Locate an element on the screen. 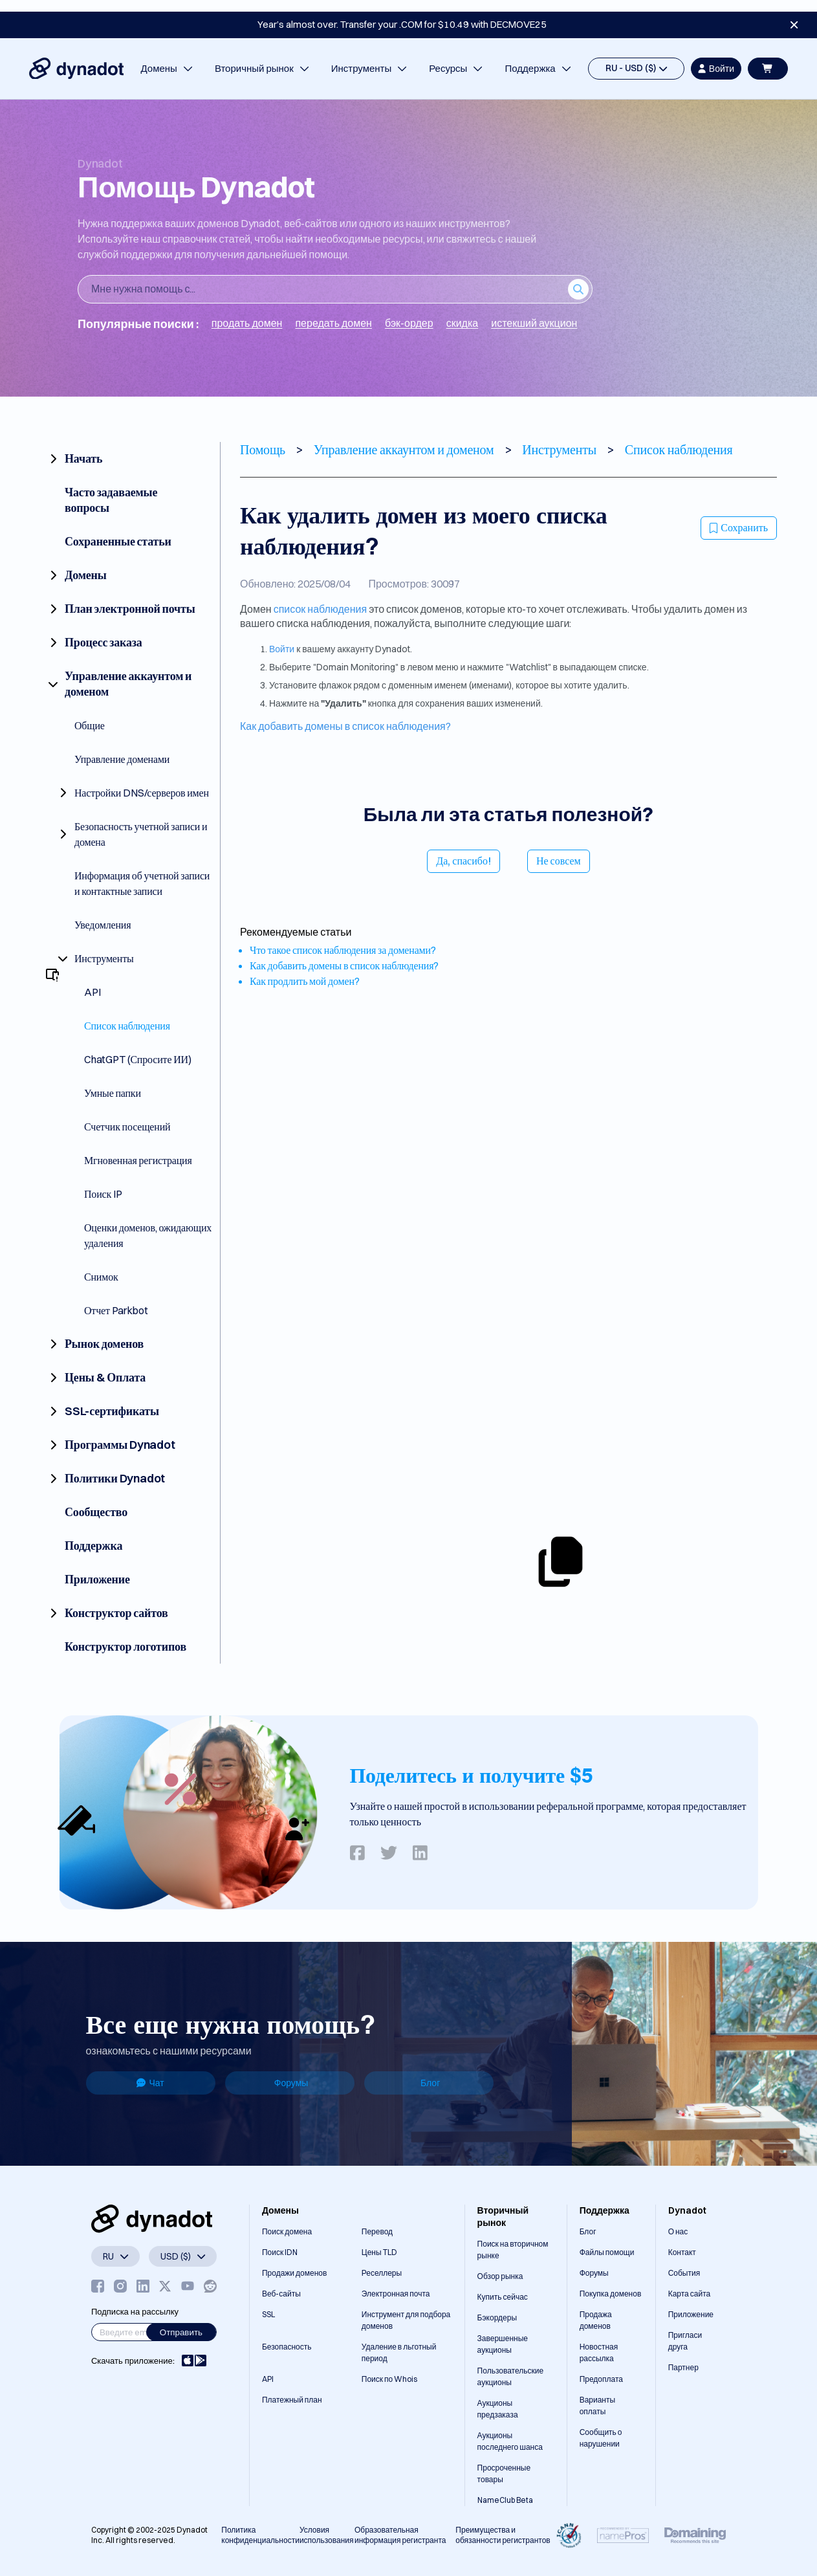 This screenshot has width=817, height=2576. add a new contact is located at coordinates (296, 1829).